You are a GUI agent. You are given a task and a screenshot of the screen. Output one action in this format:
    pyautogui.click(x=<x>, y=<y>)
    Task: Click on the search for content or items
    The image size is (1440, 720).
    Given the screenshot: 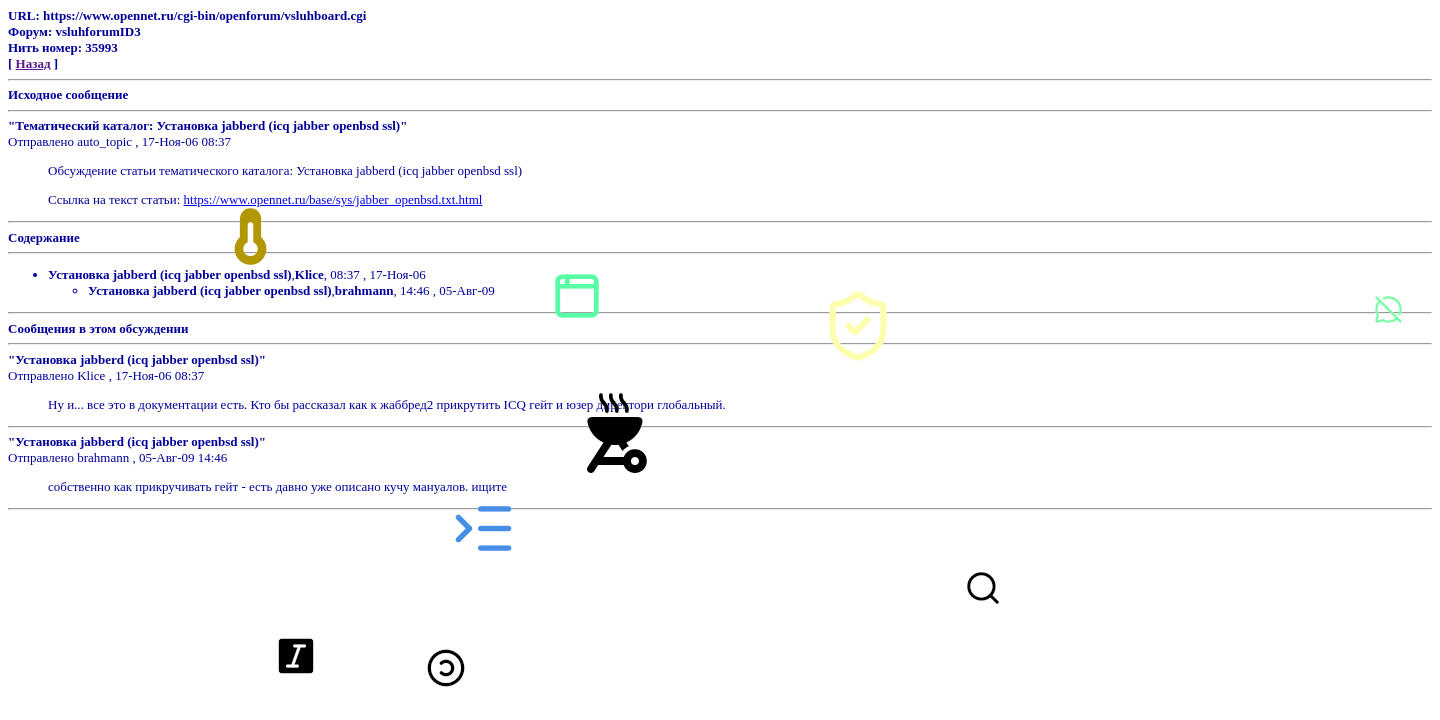 What is the action you would take?
    pyautogui.click(x=983, y=588)
    